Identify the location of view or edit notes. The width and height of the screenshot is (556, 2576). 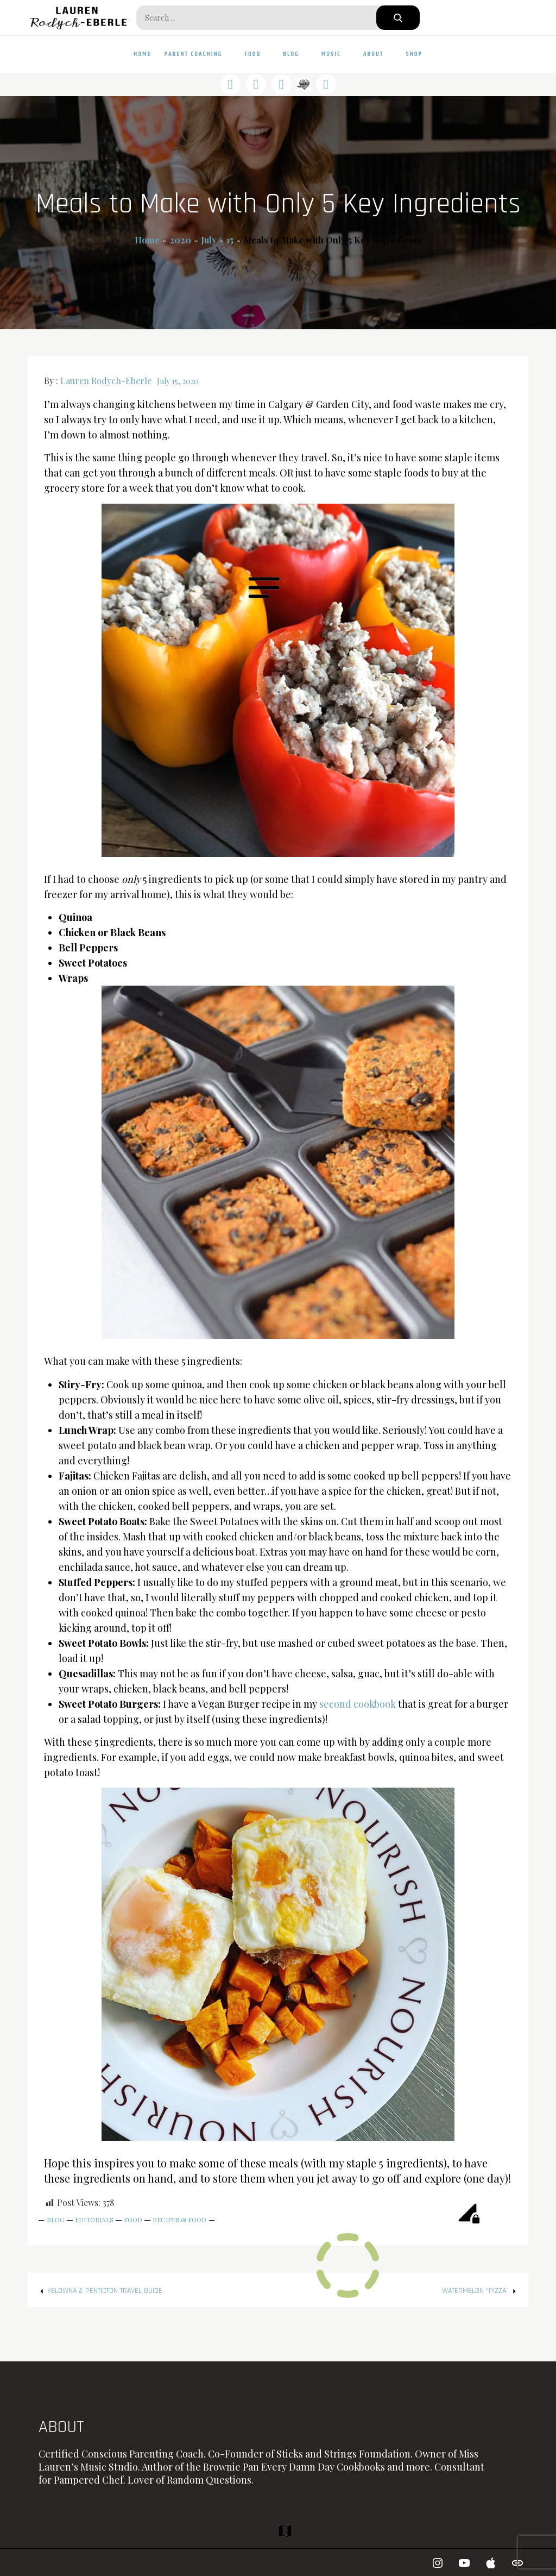
(264, 587).